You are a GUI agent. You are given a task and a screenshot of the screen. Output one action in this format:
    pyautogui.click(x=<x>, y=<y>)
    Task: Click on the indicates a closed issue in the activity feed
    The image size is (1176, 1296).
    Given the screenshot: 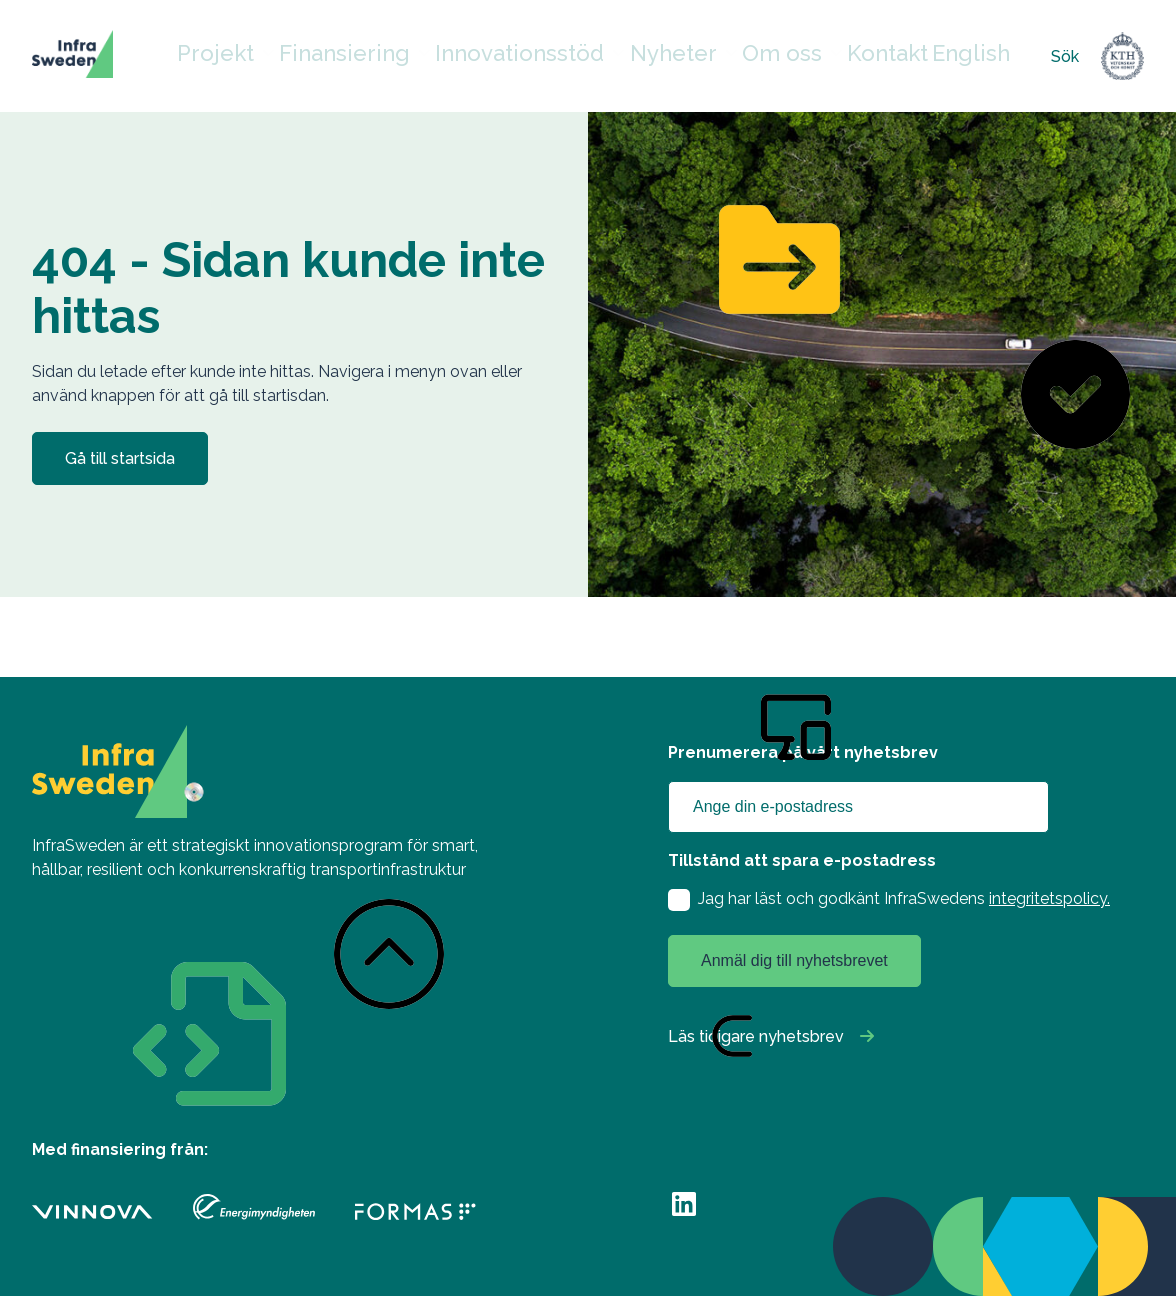 What is the action you would take?
    pyautogui.click(x=1075, y=394)
    